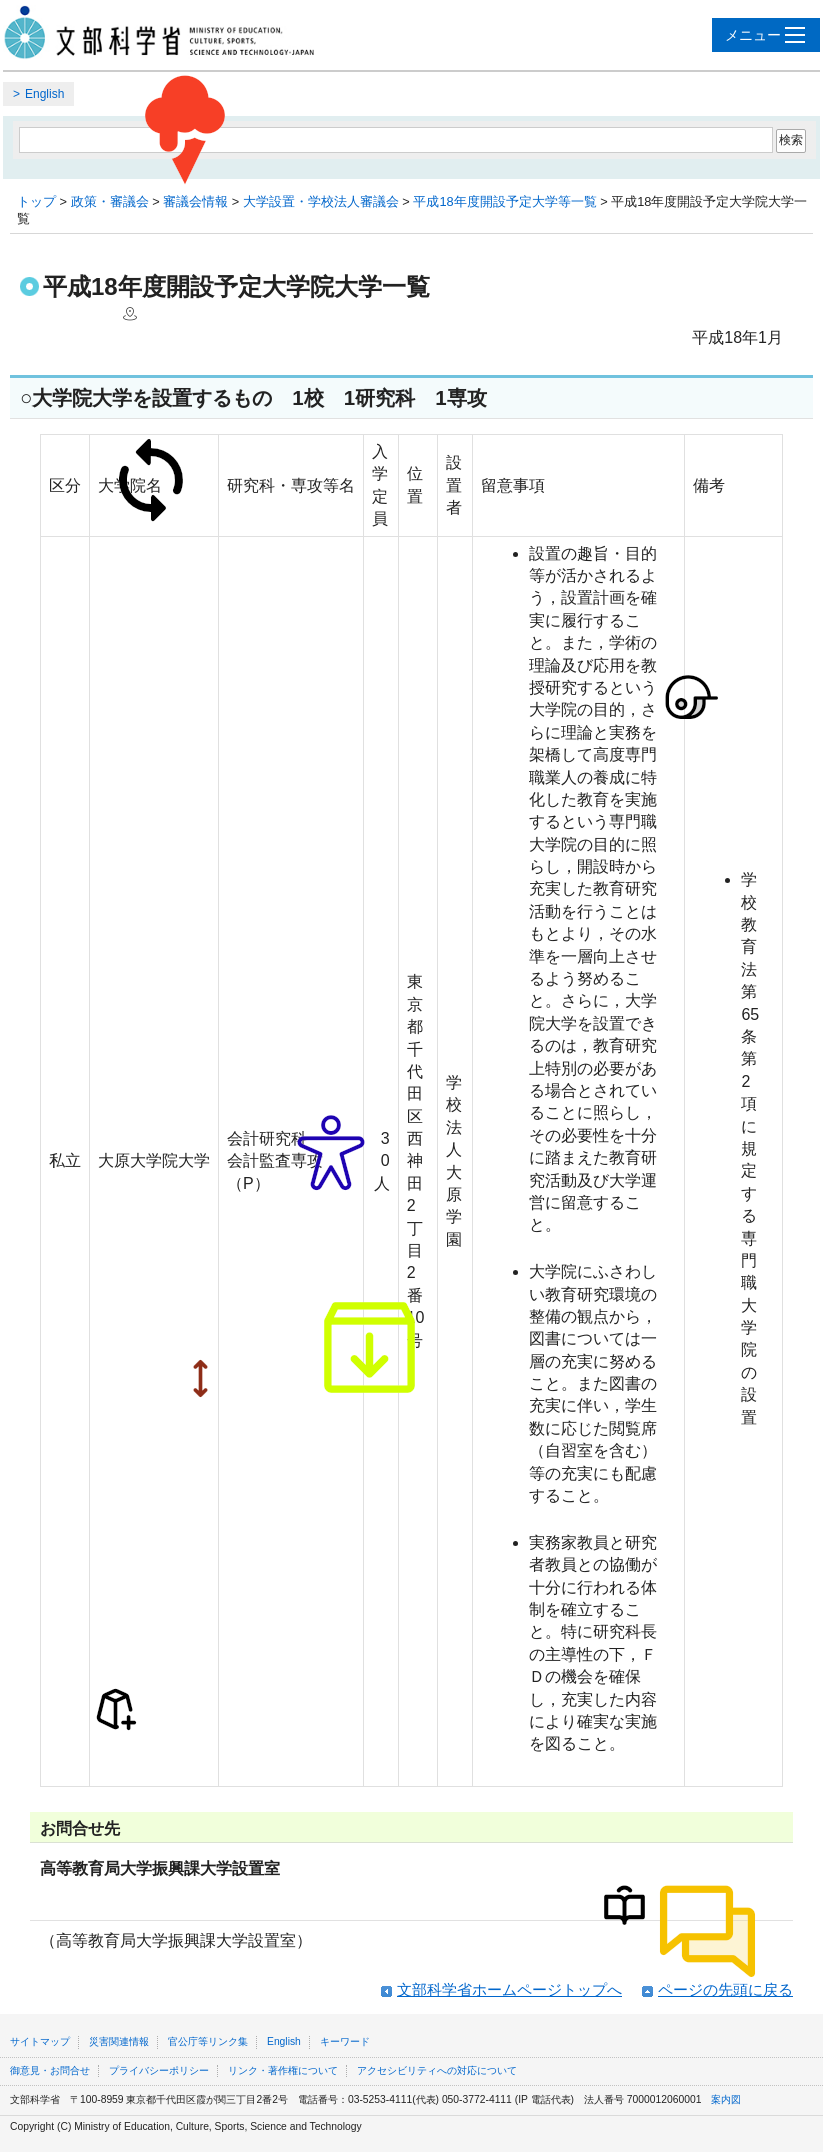 Image resolution: width=823 pixels, height=2152 pixels. Describe the element at coordinates (185, 130) in the screenshot. I see `browse dessert or ice cream options` at that location.